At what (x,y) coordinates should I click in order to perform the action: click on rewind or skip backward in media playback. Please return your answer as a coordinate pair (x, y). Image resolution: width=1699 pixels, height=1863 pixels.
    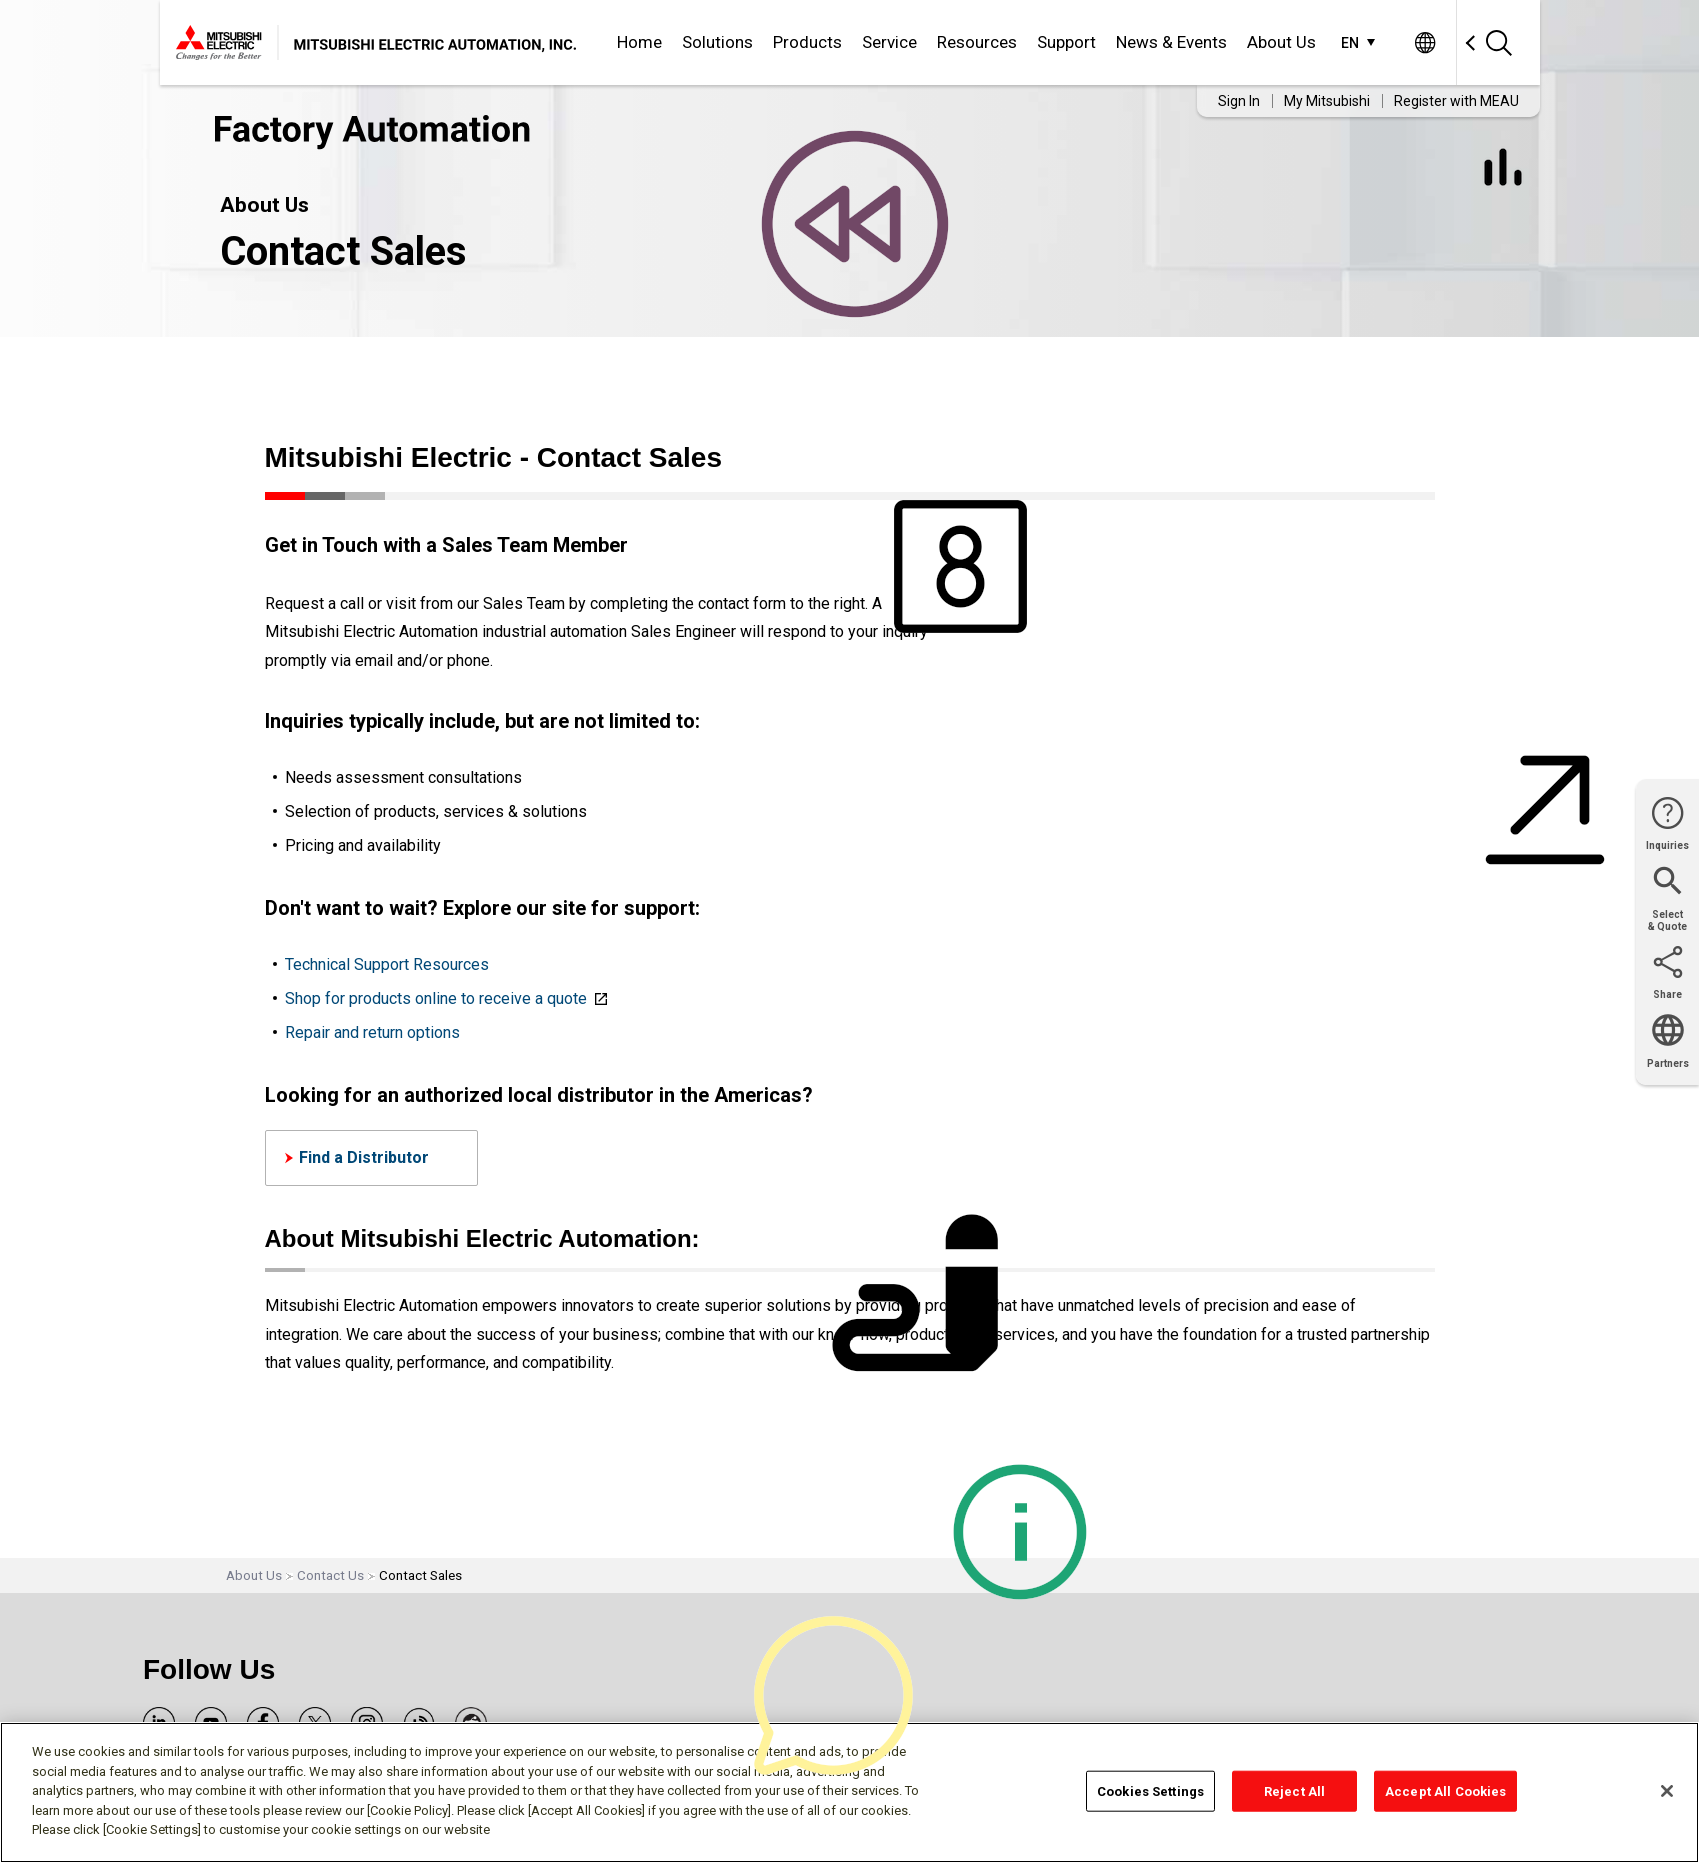
    Looking at the image, I should click on (855, 224).